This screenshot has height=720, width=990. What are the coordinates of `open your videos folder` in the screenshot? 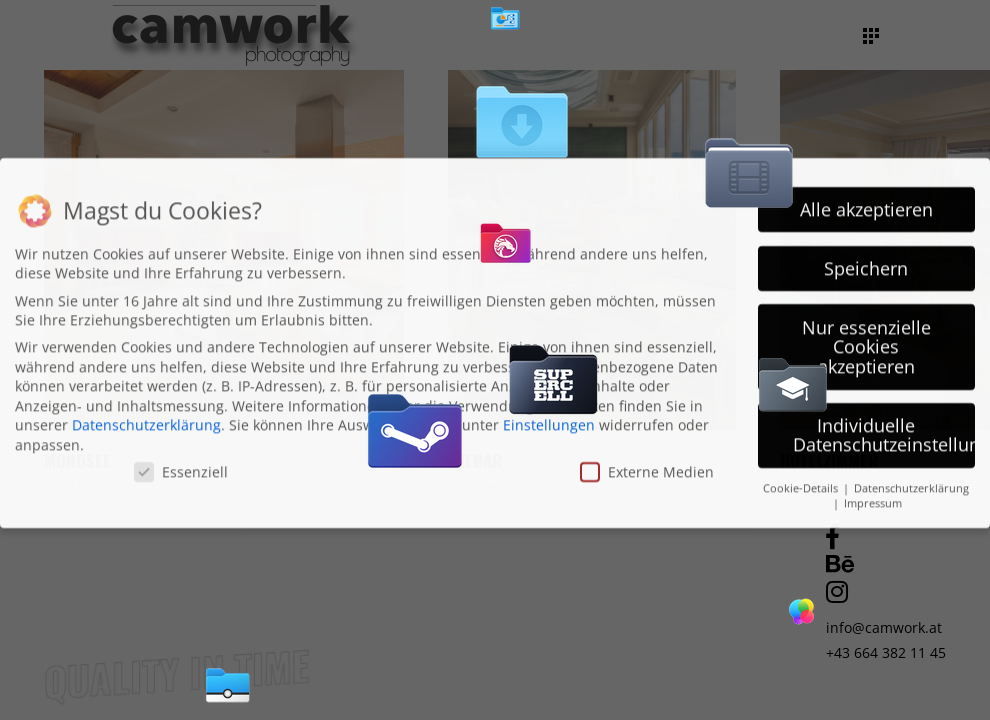 It's located at (749, 173).